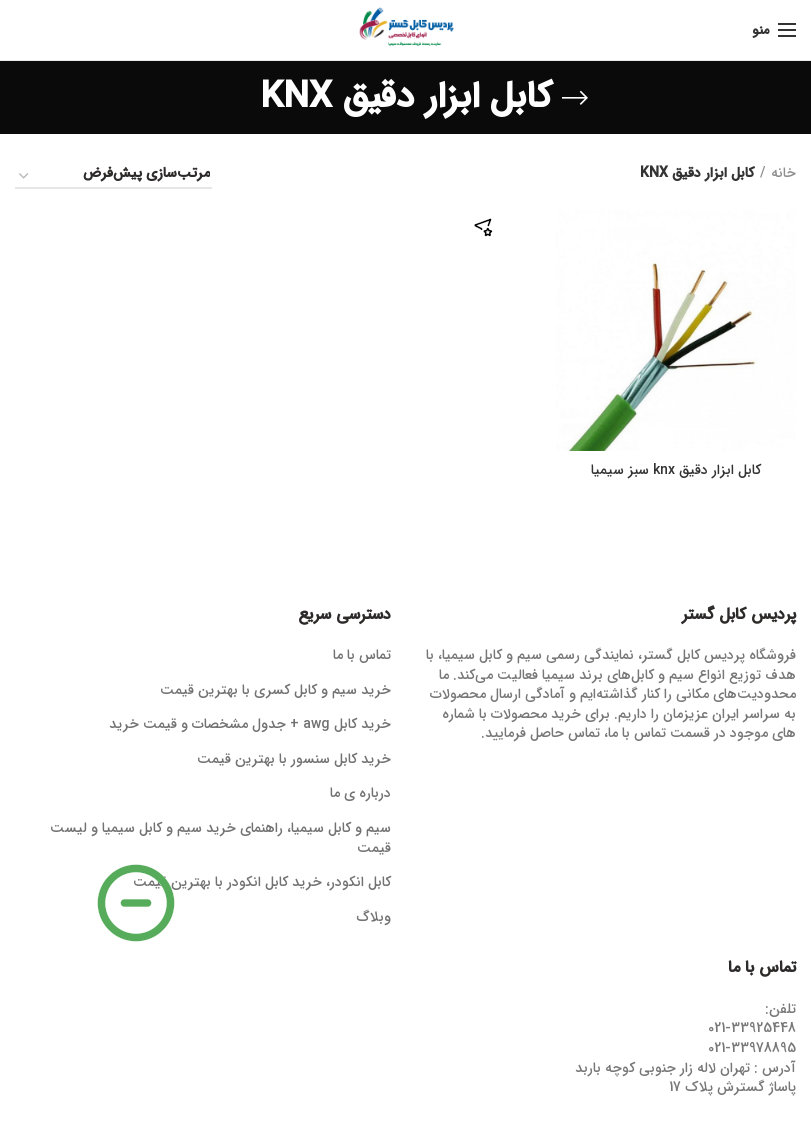 The height and width of the screenshot is (1138, 811). Describe the element at coordinates (483, 227) in the screenshot. I see `mark a location as favorite` at that location.